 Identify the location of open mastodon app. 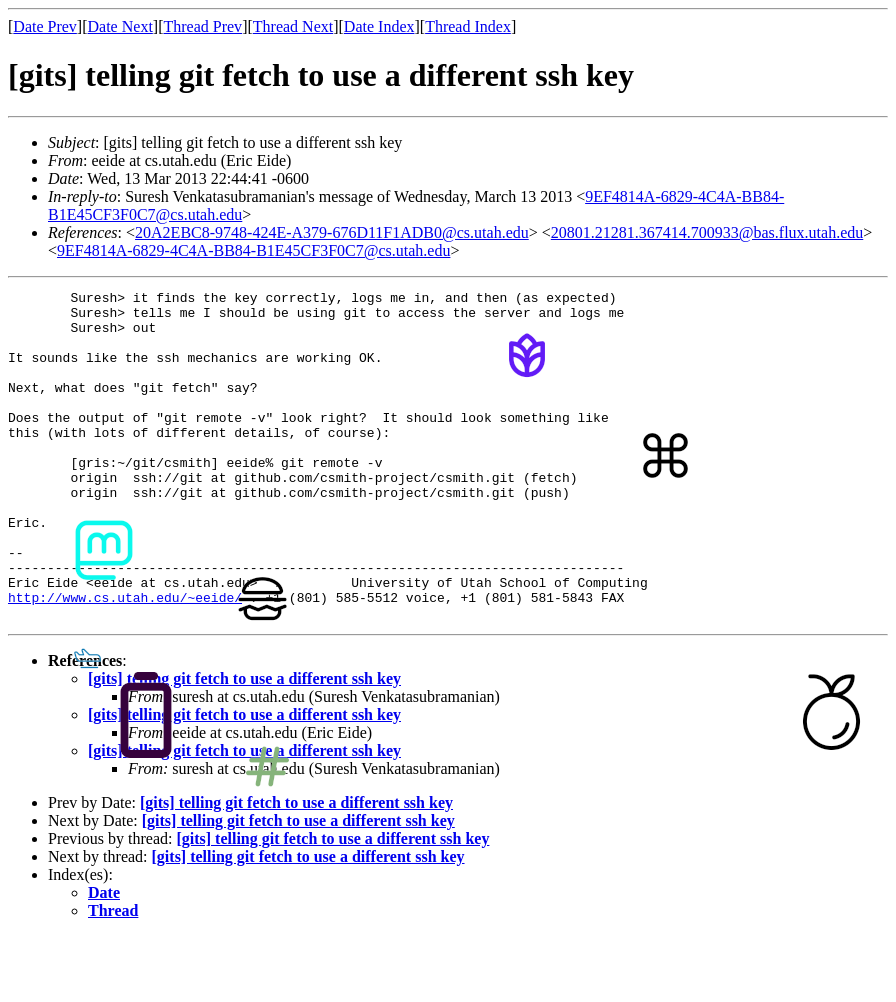
(104, 549).